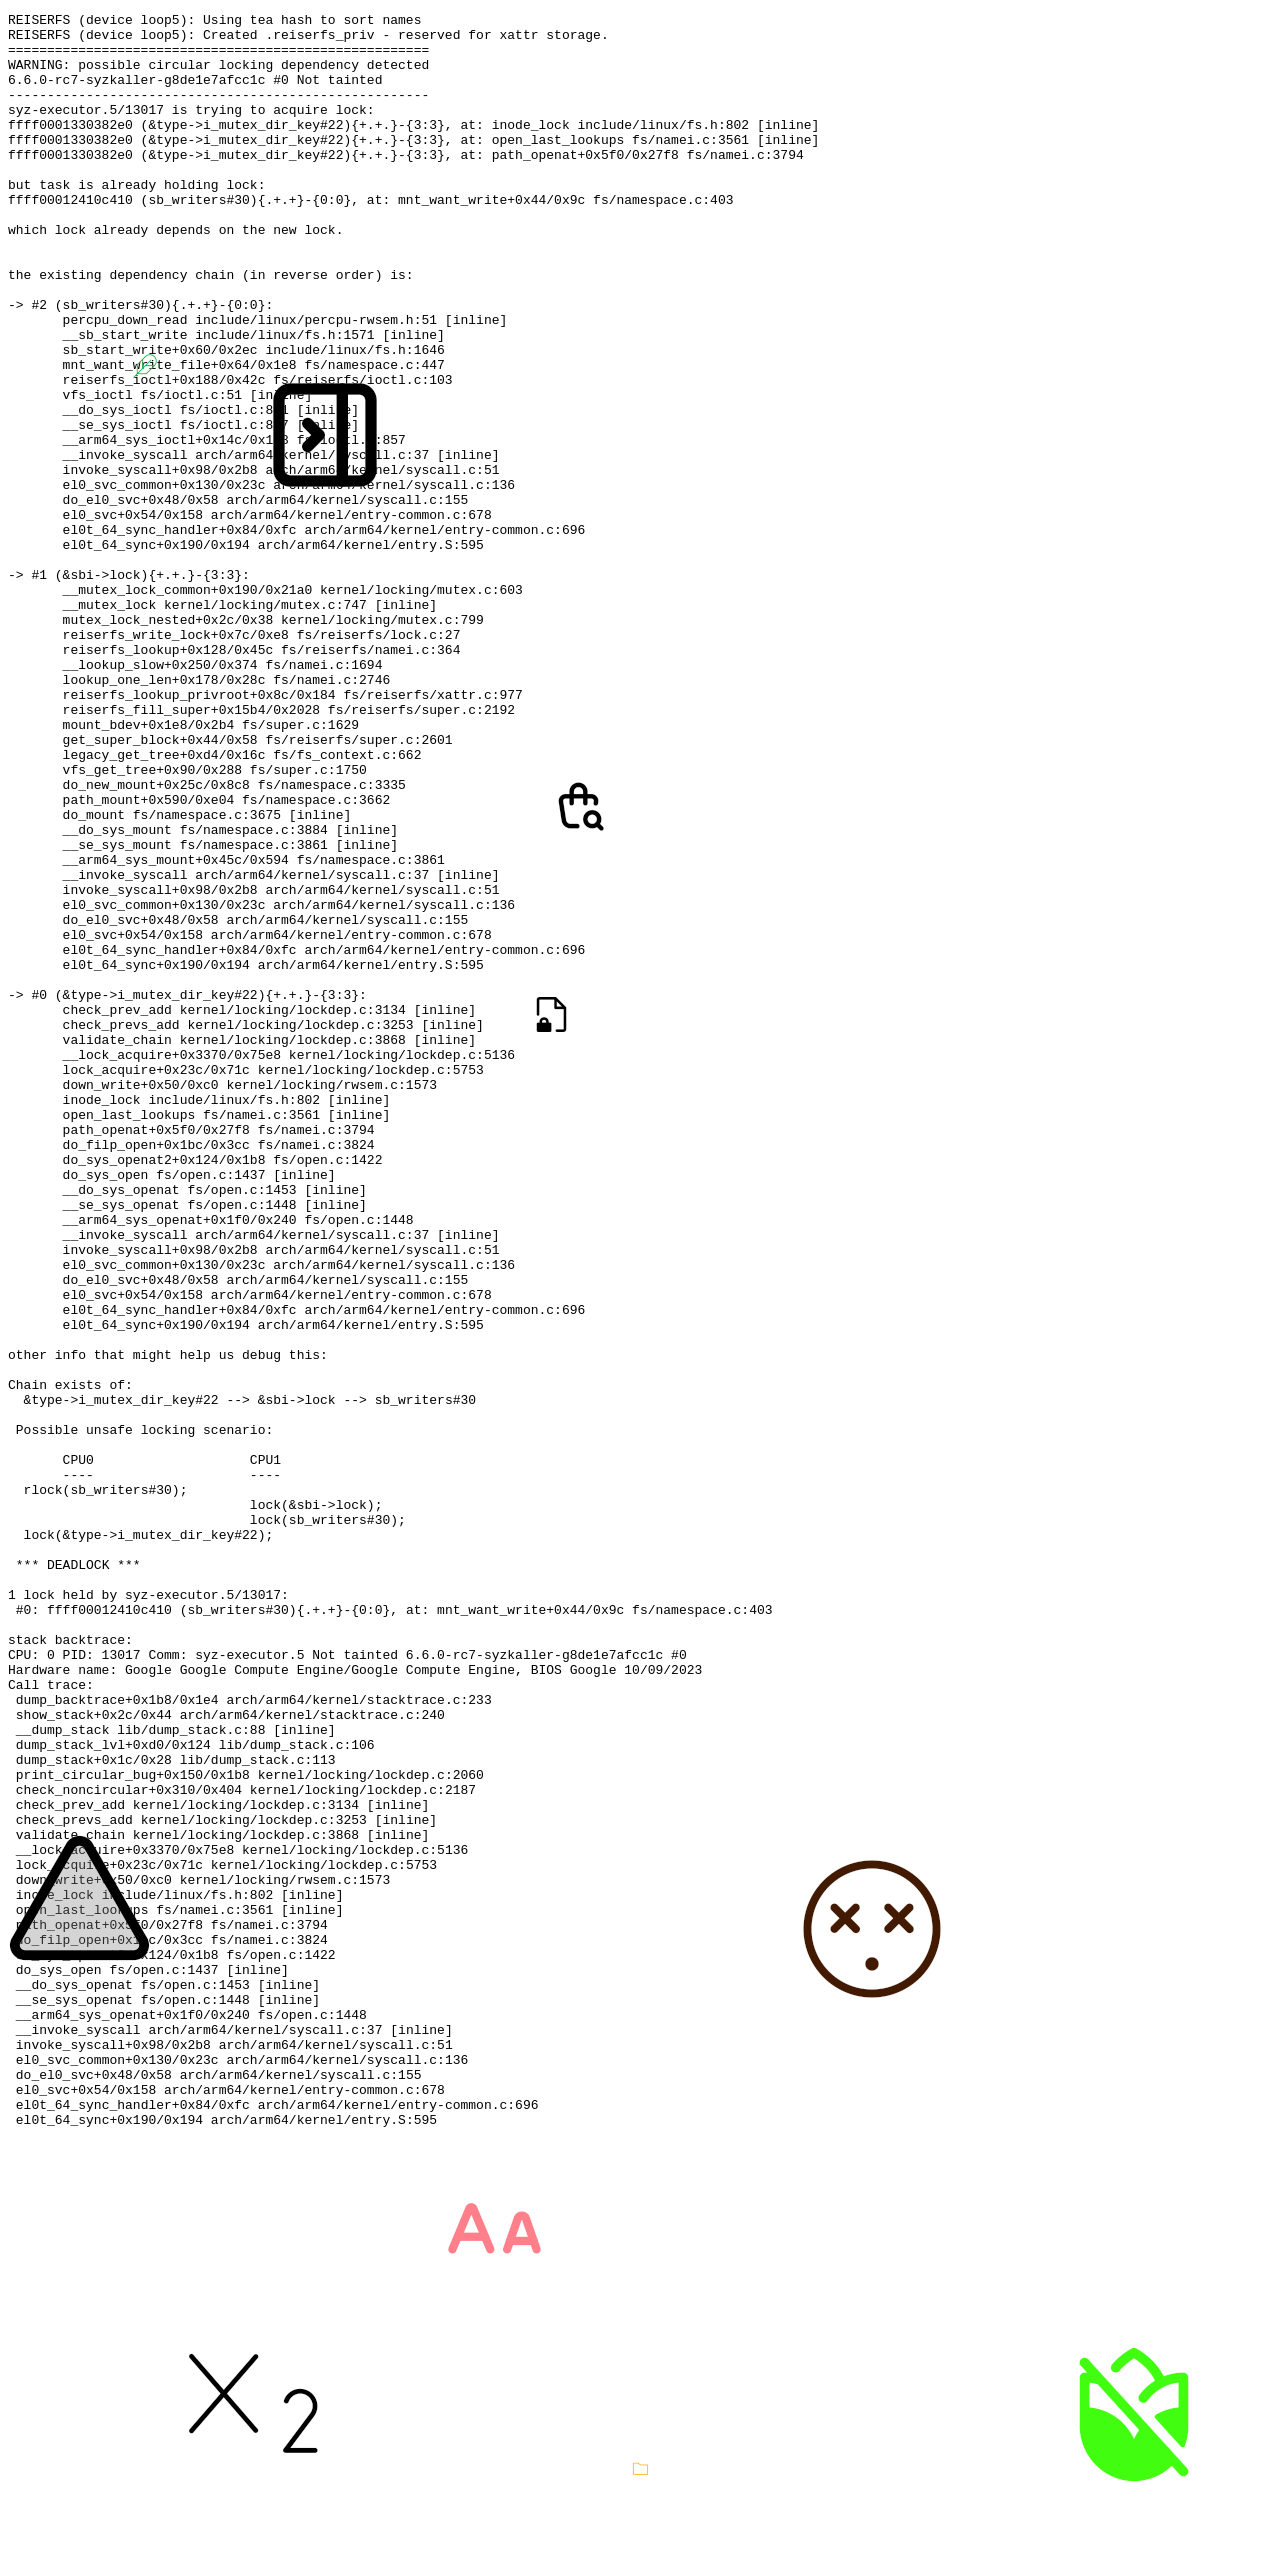 The image size is (1280, 2564). Describe the element at coordinates (578, 805) in the screenshot. I see `search your shopping bag or cart` at that location.